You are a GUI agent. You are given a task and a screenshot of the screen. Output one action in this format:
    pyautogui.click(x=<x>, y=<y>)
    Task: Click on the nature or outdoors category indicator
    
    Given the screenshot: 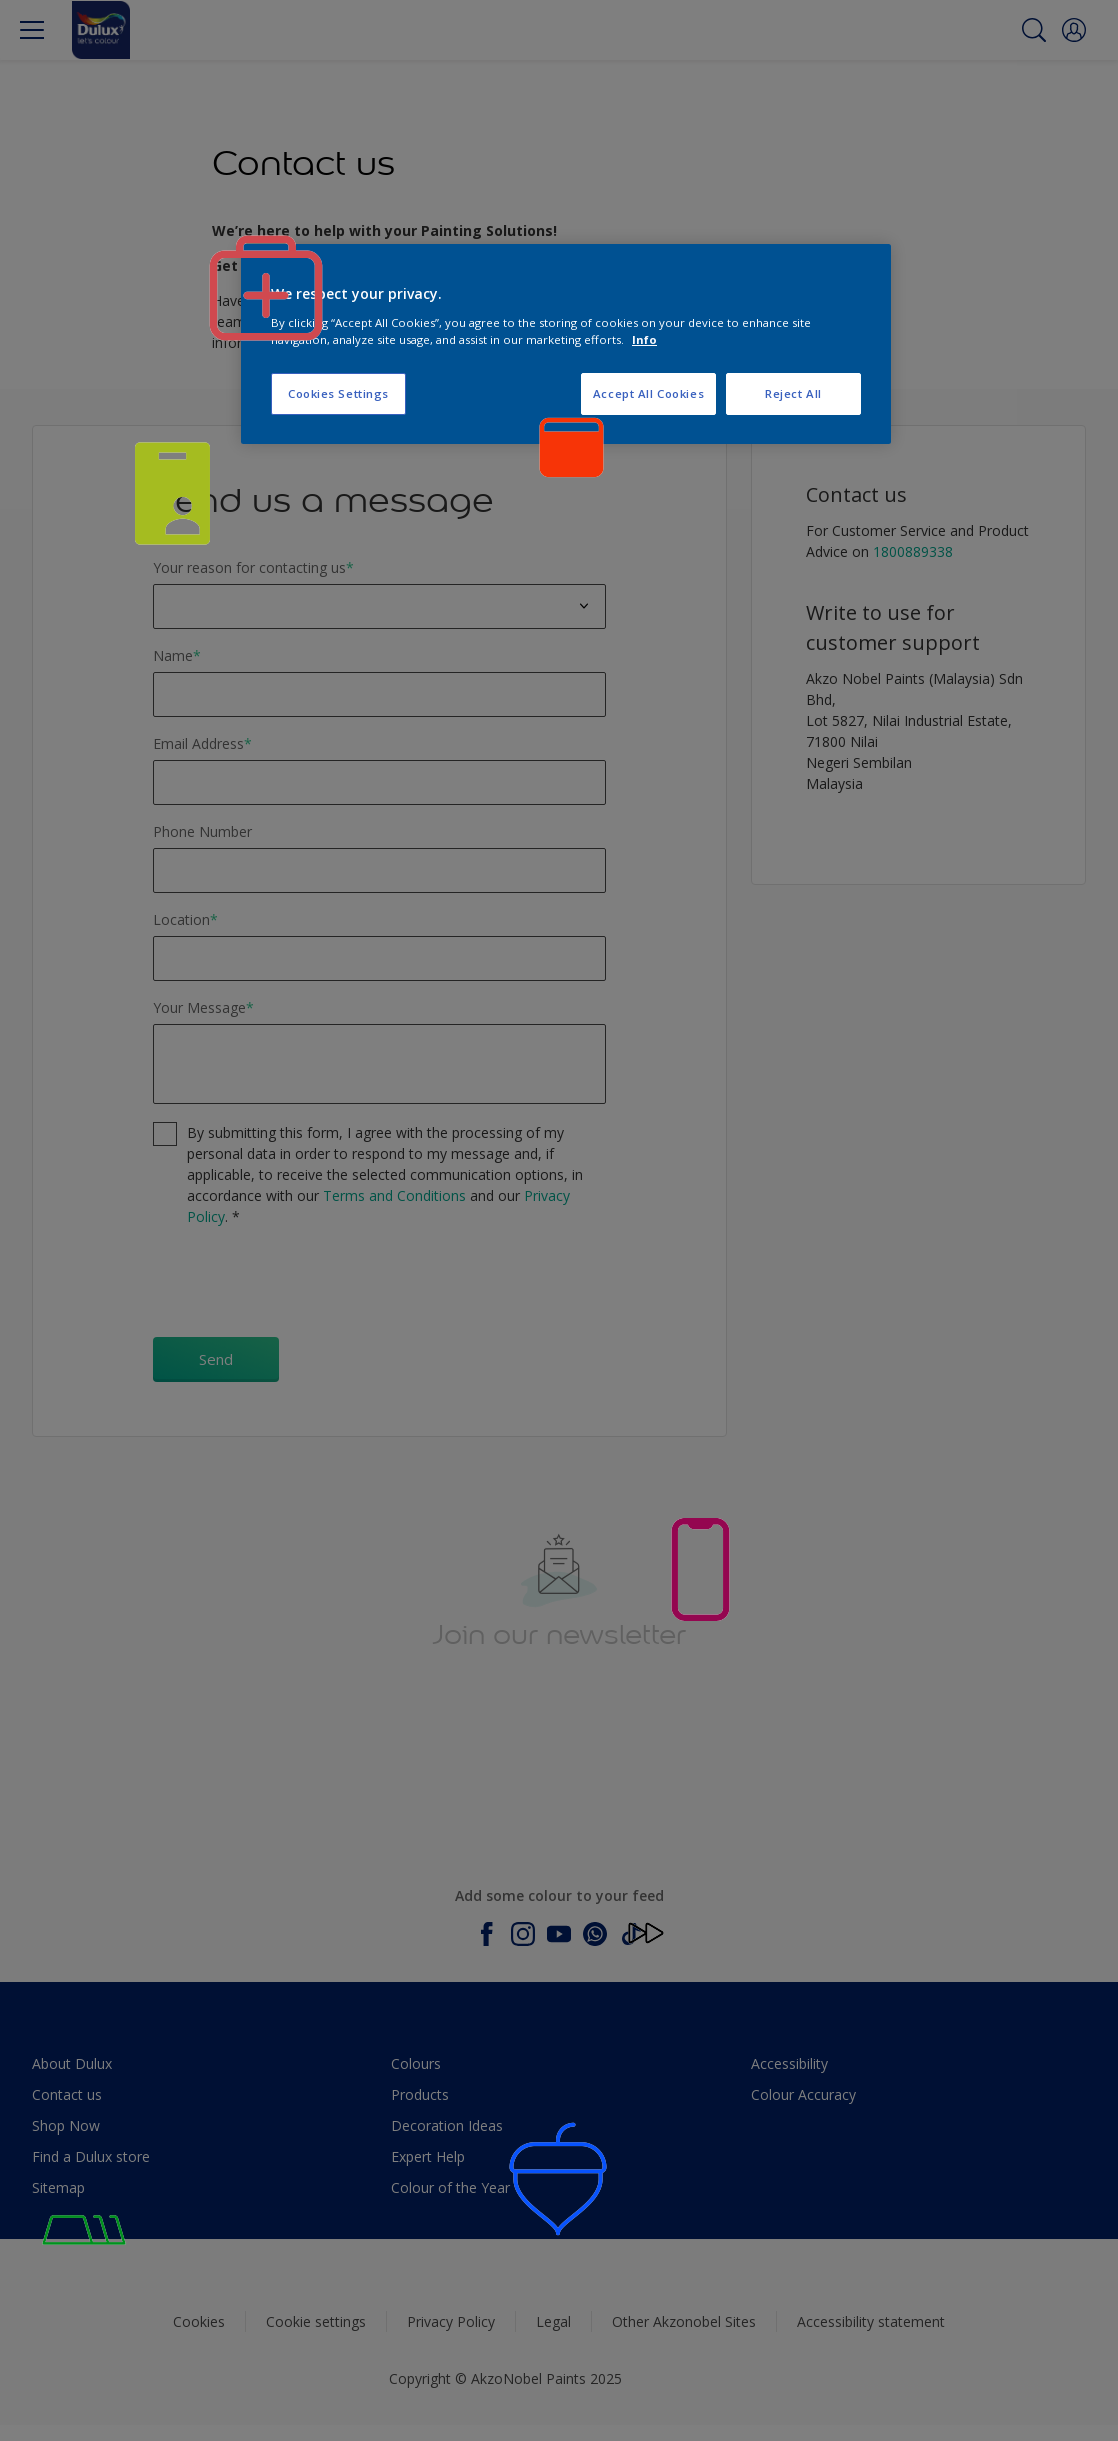 What is the action you would take?
    pyautogui.click(x=558, y=2179)
    